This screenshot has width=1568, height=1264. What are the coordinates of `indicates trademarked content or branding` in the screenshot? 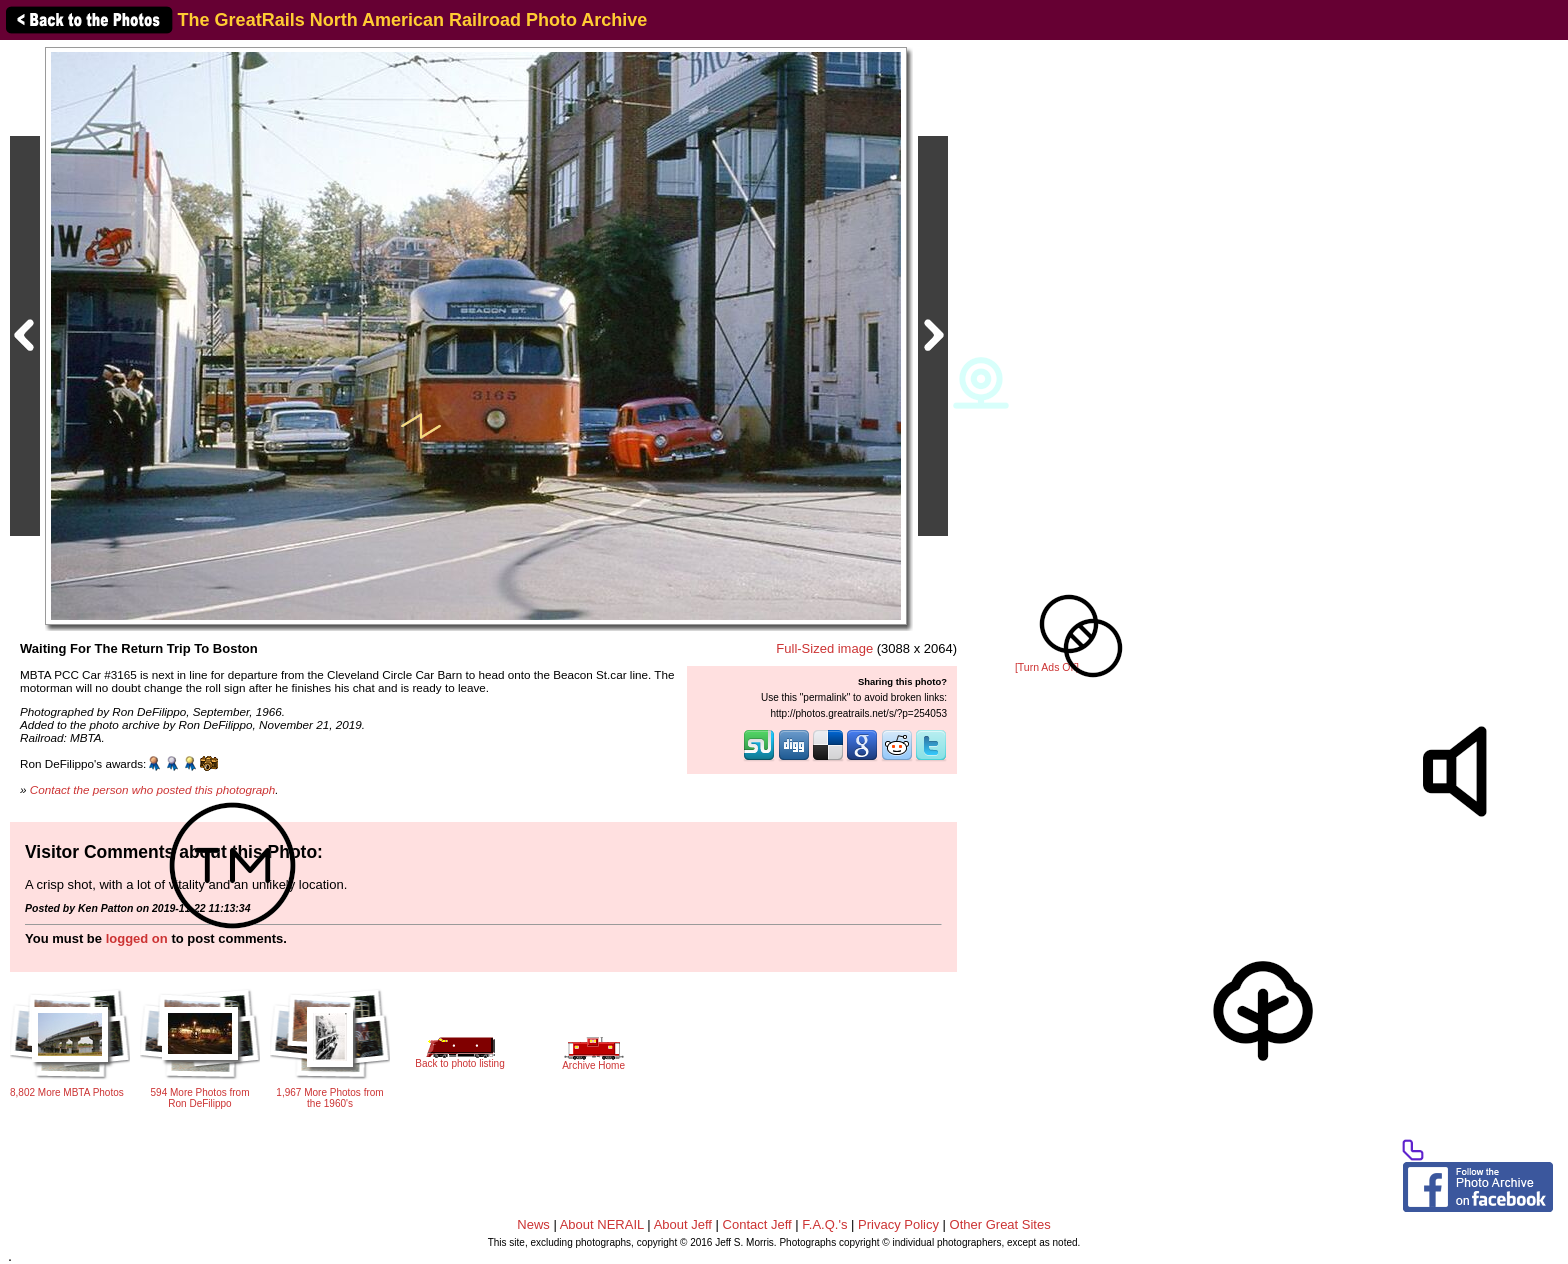 It's located at (232, 865).